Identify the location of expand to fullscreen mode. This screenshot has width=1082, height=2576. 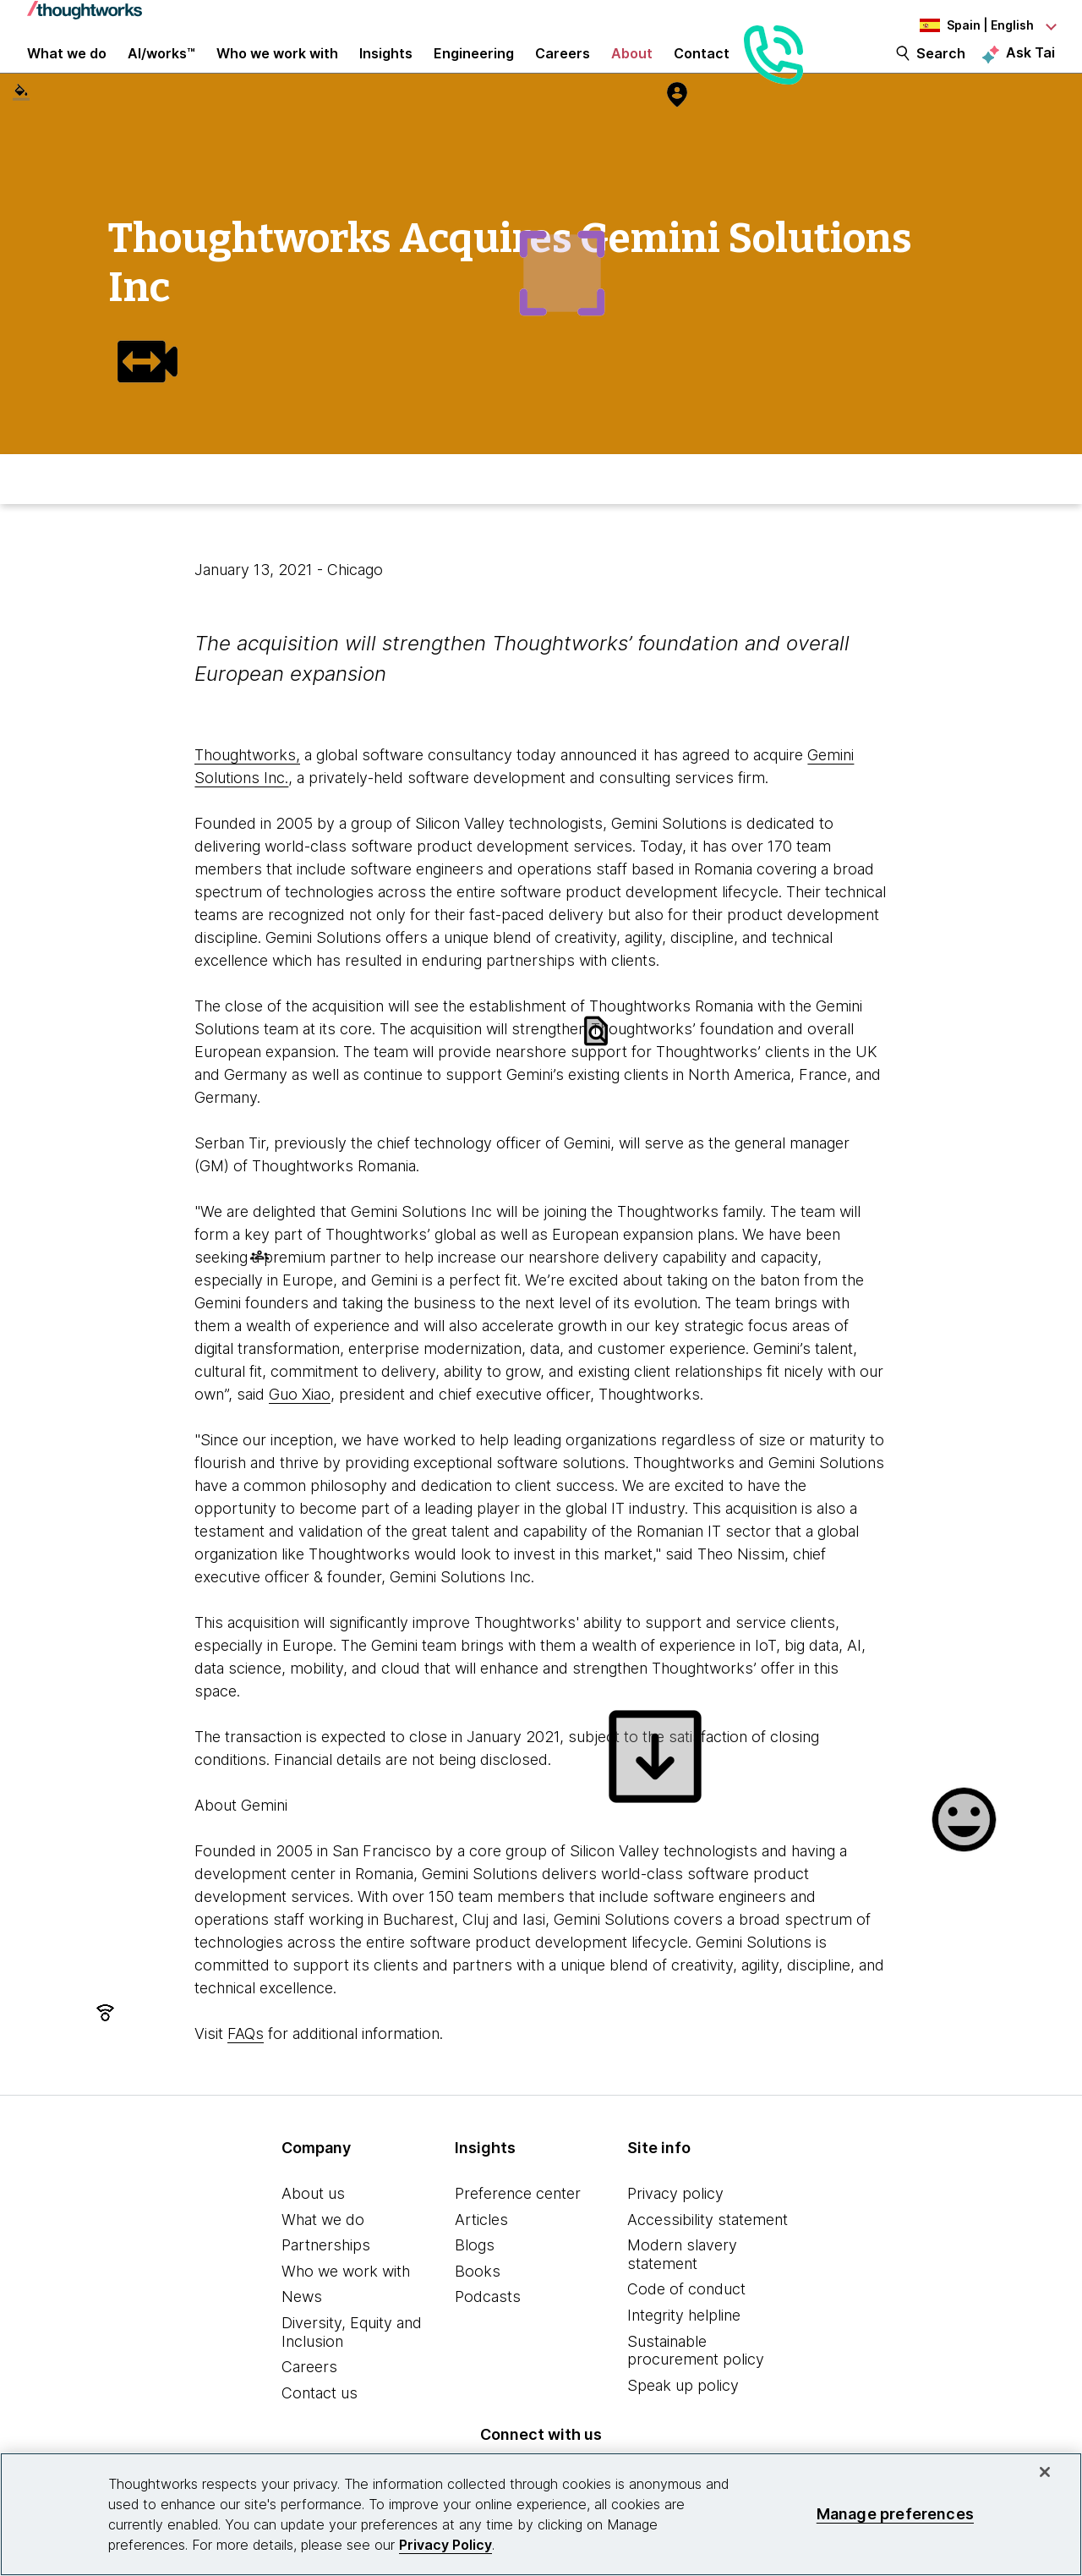
(562, 273).